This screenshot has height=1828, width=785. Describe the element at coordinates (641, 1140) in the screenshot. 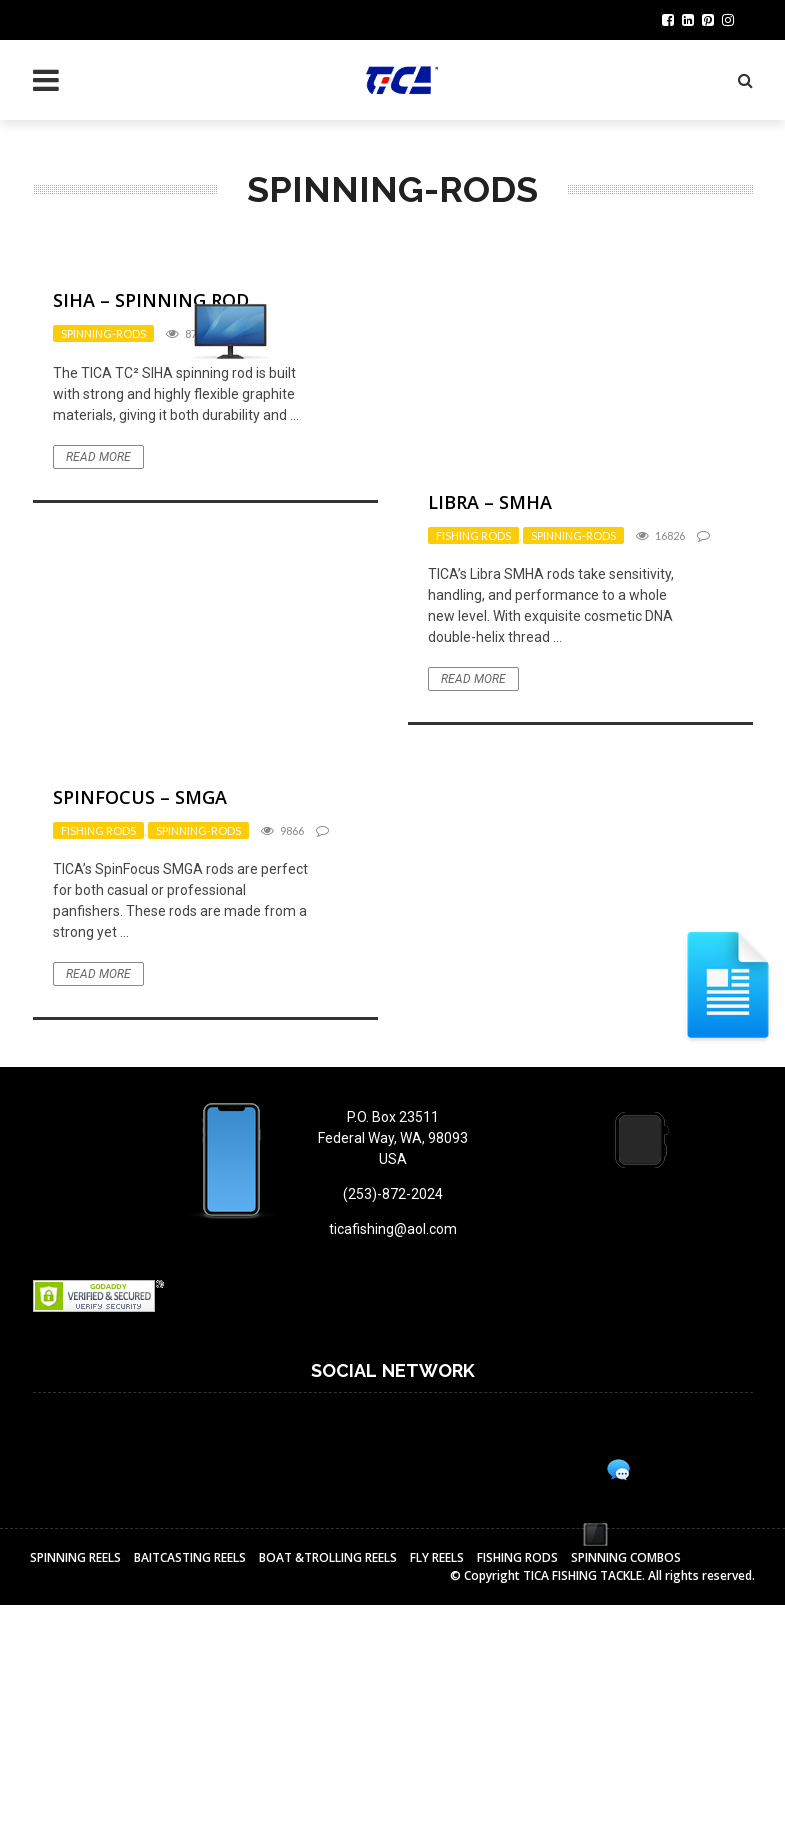

I see `view connected Apple Watch in sidebar` at that location.